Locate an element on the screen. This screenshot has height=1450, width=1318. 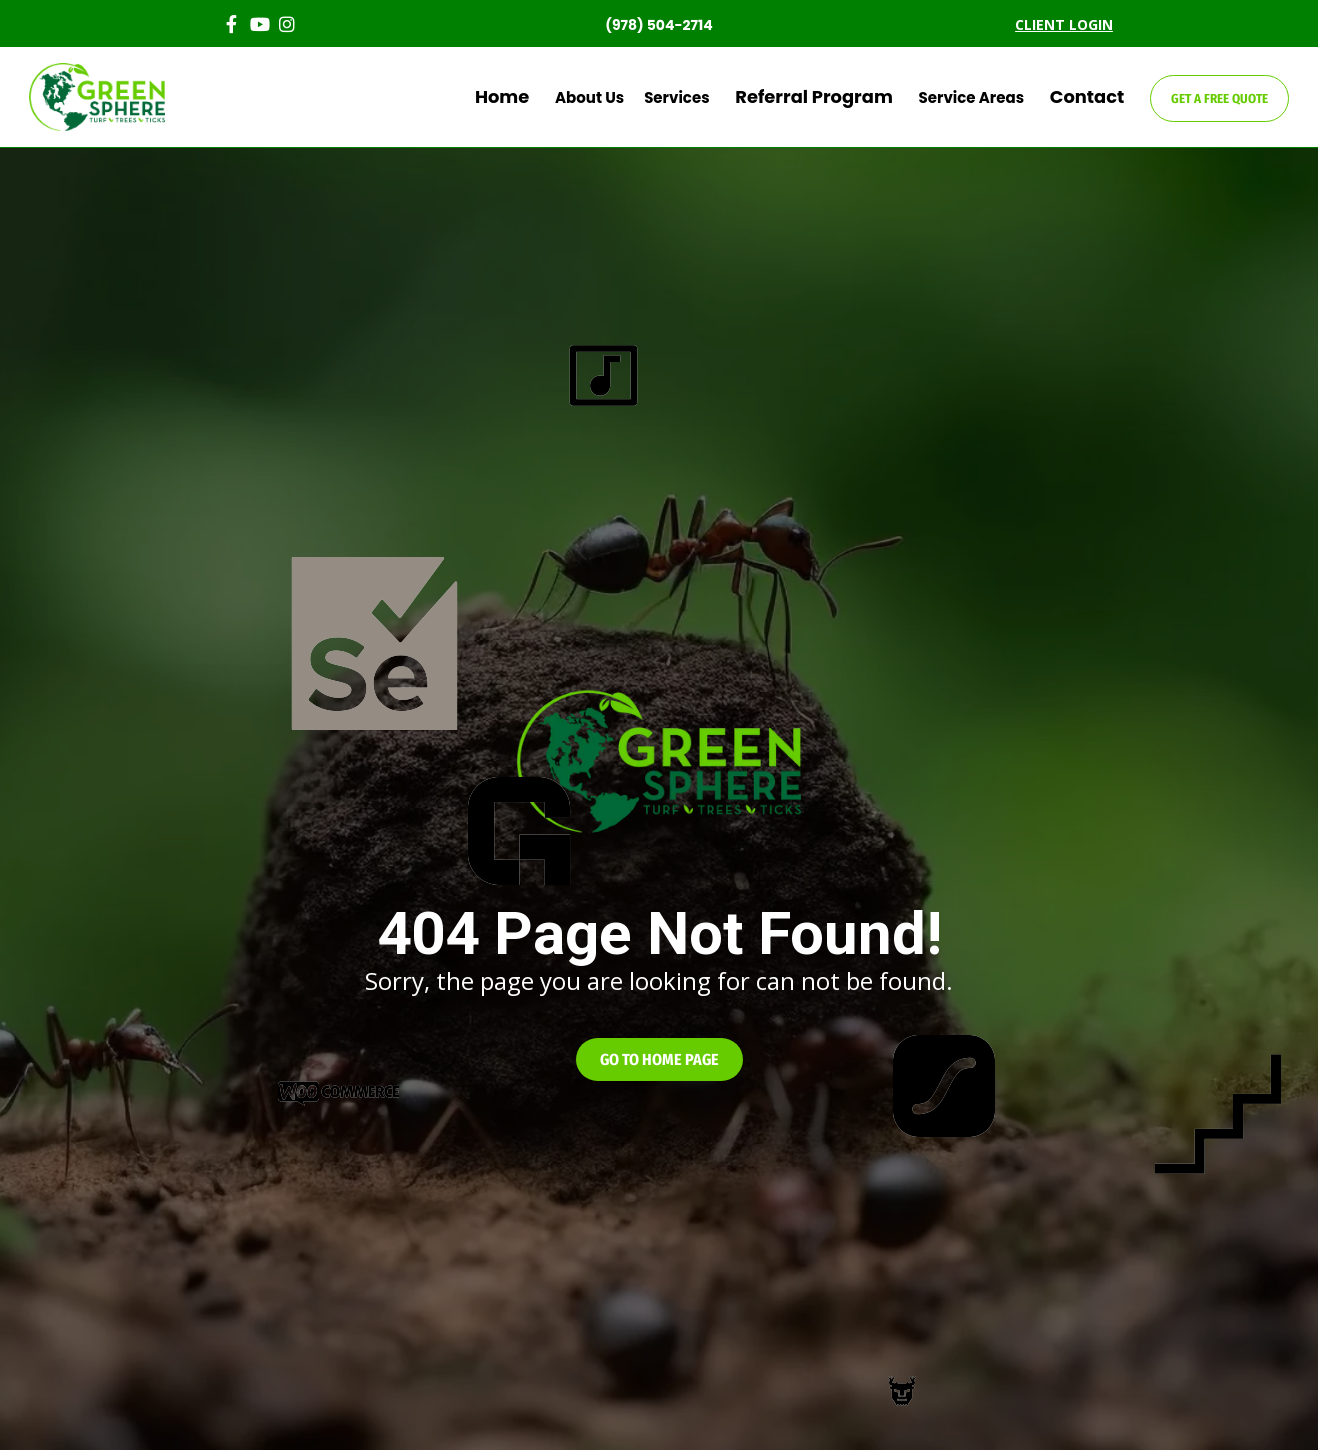
selenium browser automation framework logo is located at coordinates (374, 643).